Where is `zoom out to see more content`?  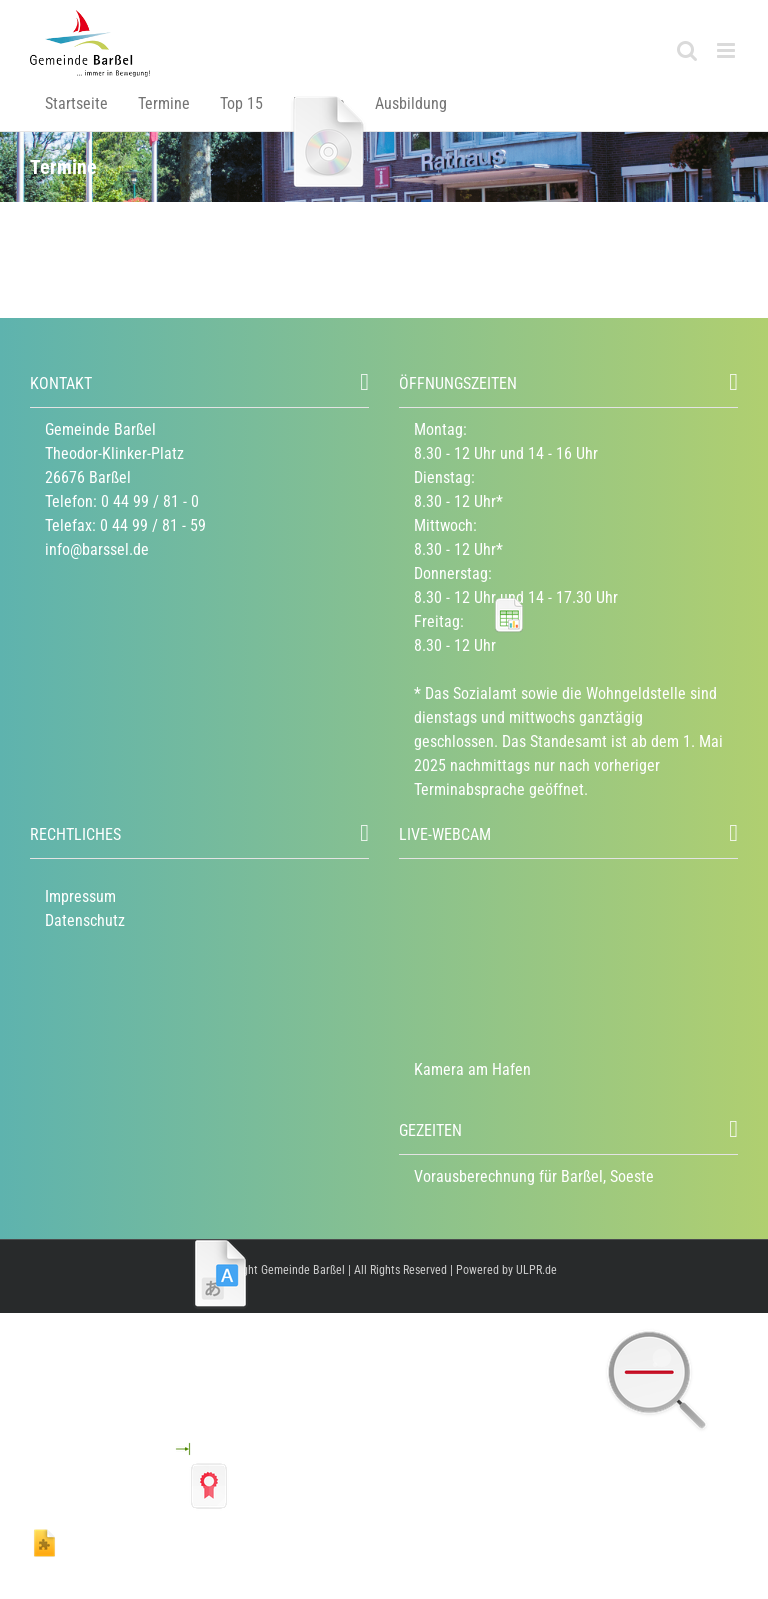
zoom out to see more content is located at coordinates (656, 1379).